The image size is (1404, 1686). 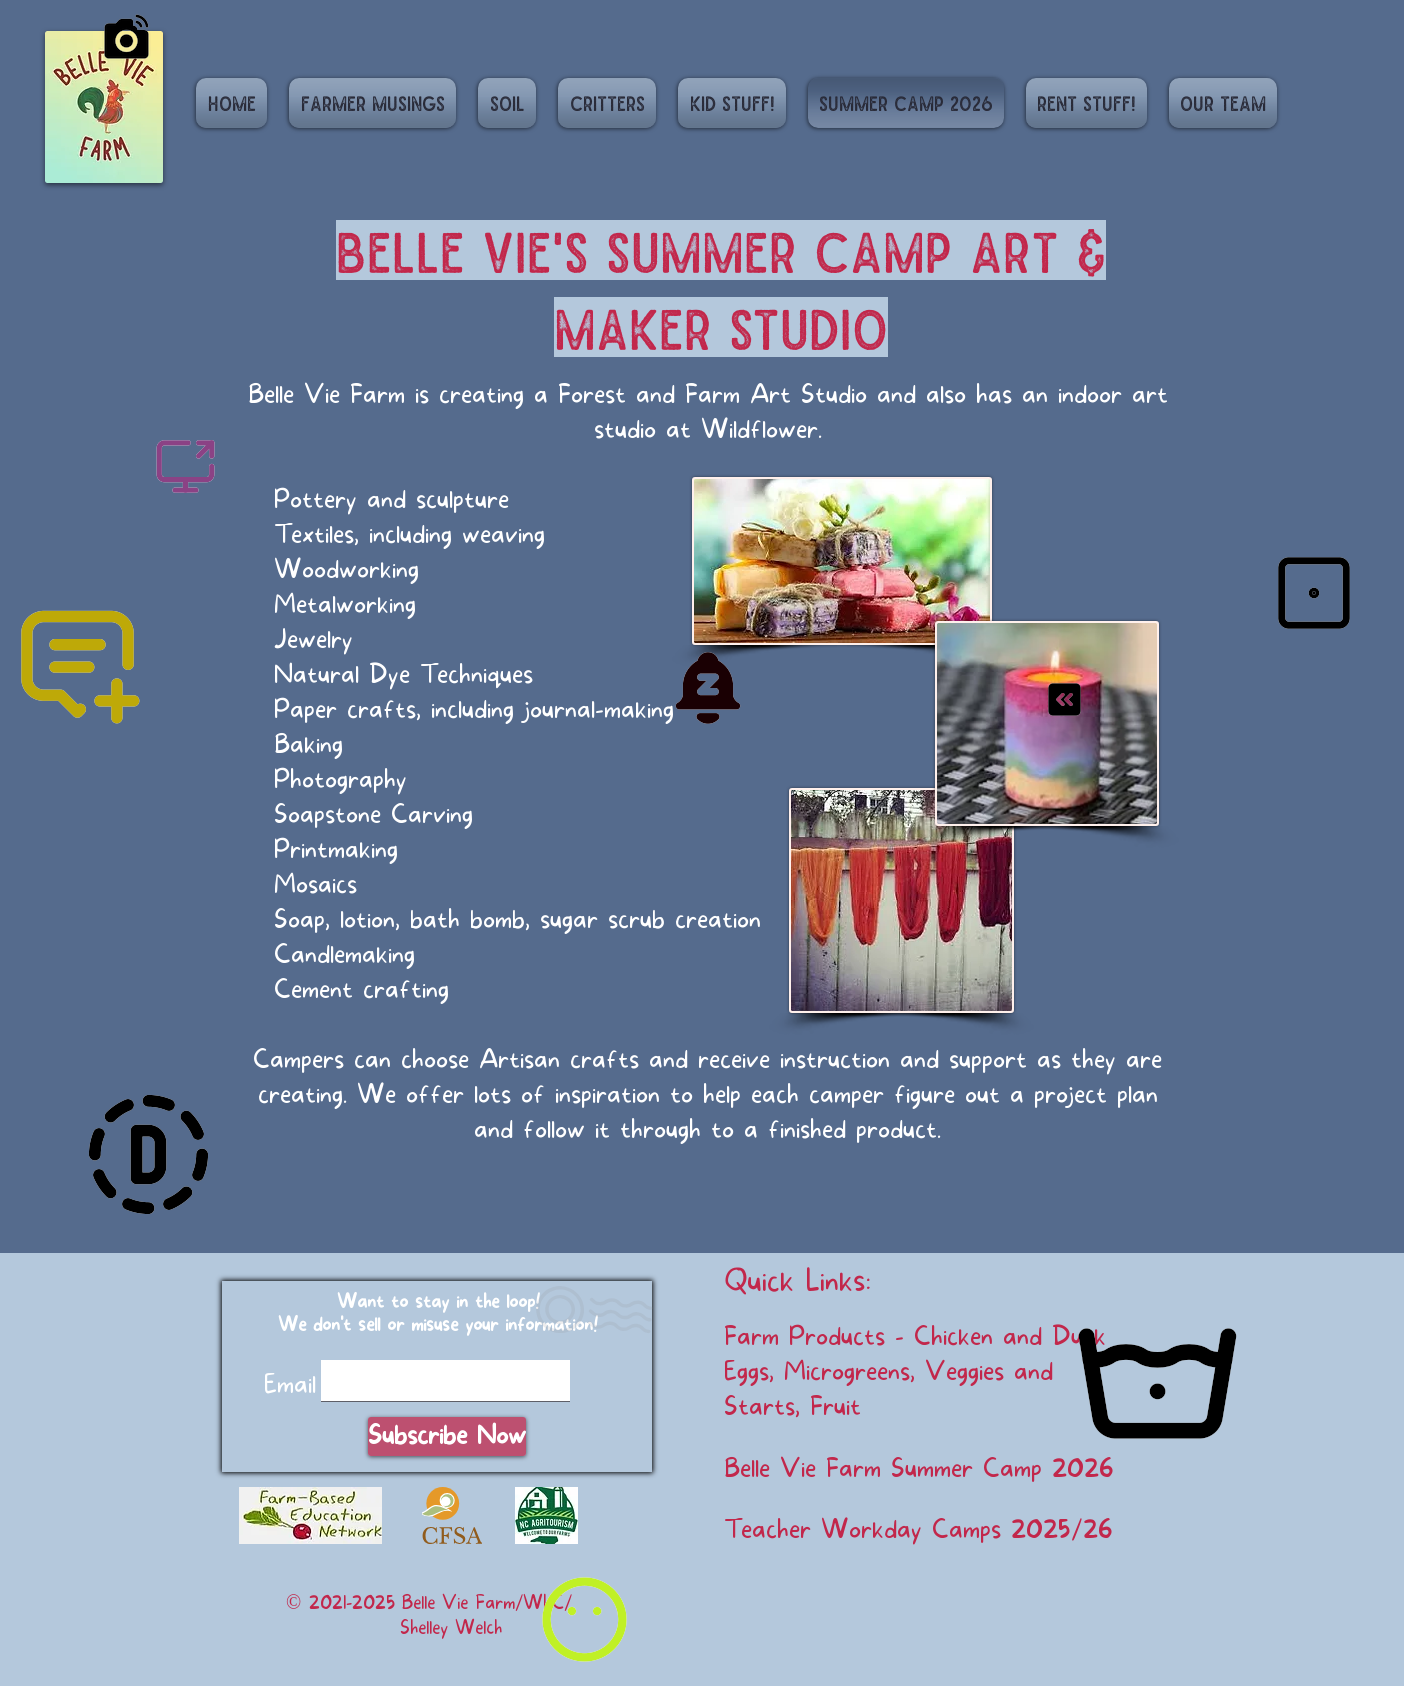 What do you see at coordinates (1157, 1383) in the screenshot?
I see `indicates cold wash setting for laundry` at bounding box center [1157, 1383].